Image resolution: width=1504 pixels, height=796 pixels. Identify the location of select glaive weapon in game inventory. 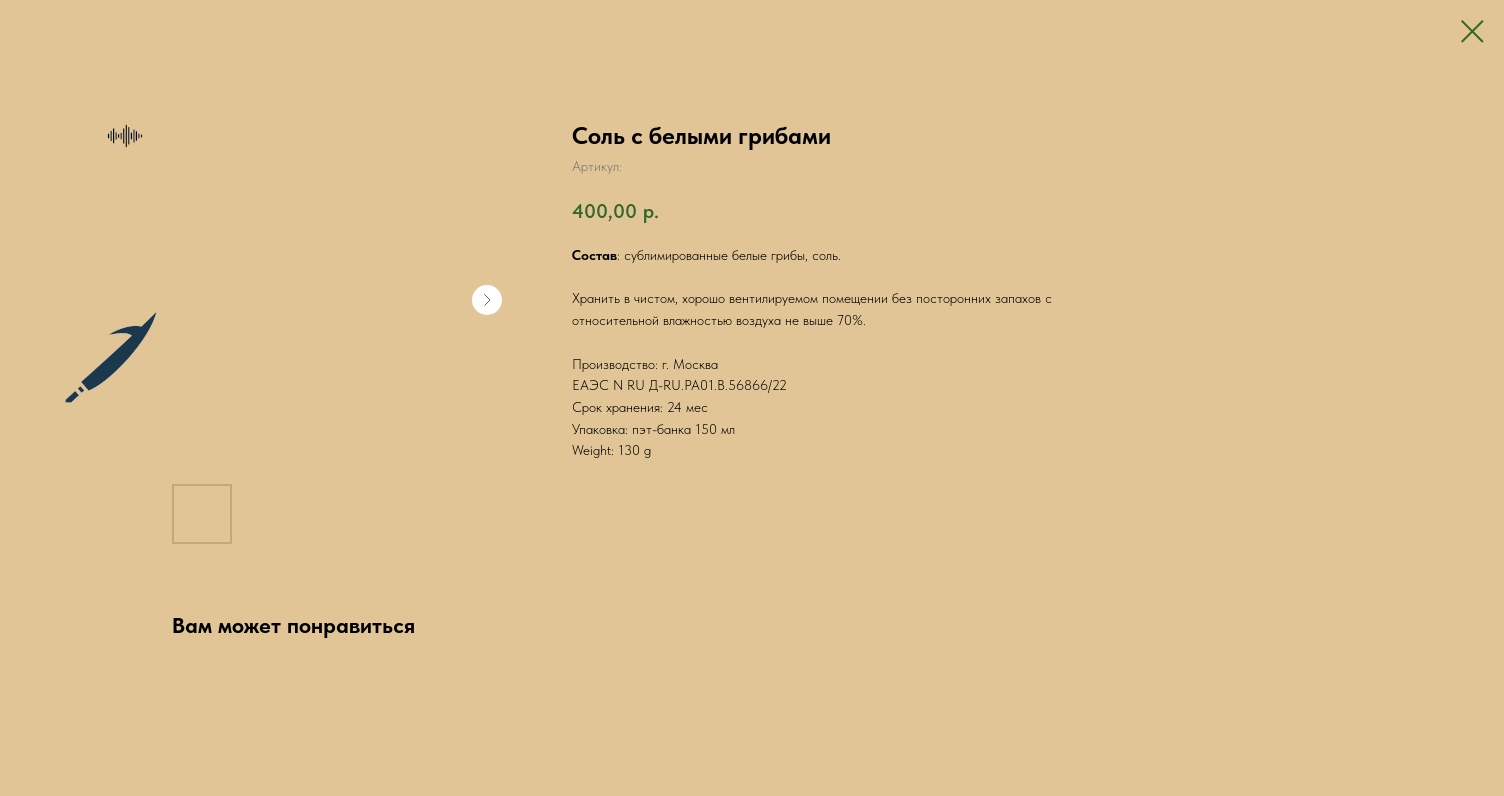
(111, 356).